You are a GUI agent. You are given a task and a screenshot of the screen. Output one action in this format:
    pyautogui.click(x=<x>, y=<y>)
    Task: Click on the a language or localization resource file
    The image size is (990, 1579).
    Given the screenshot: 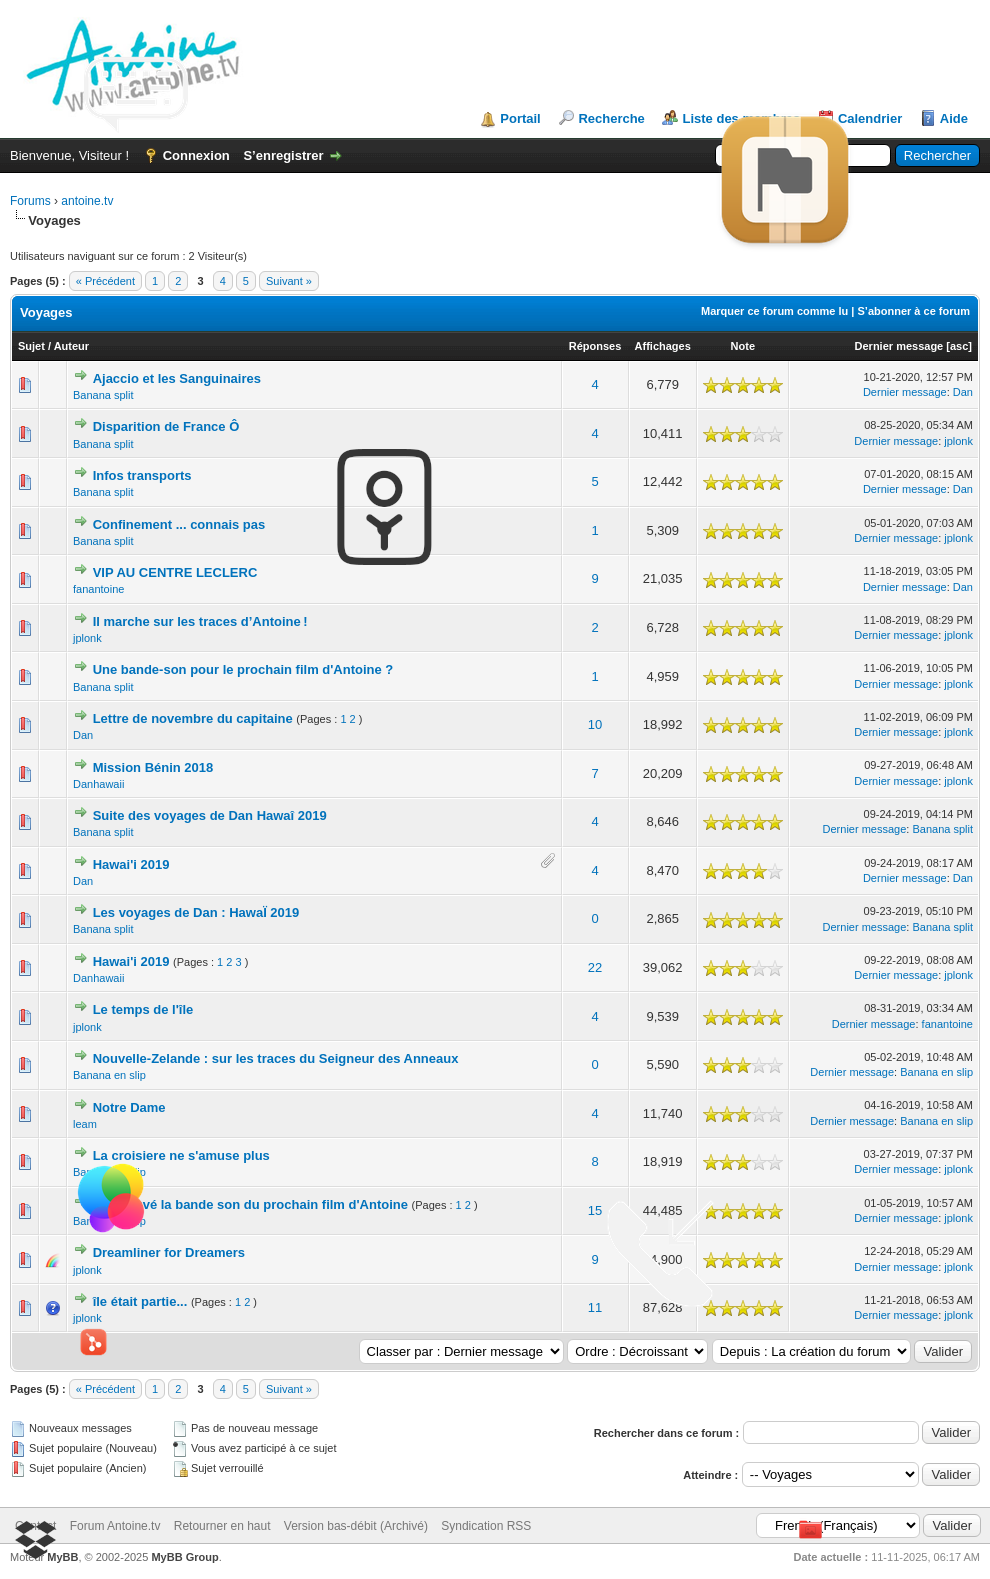 What is the action you would take?
    pyautogui.click(x=785, y=182)
    